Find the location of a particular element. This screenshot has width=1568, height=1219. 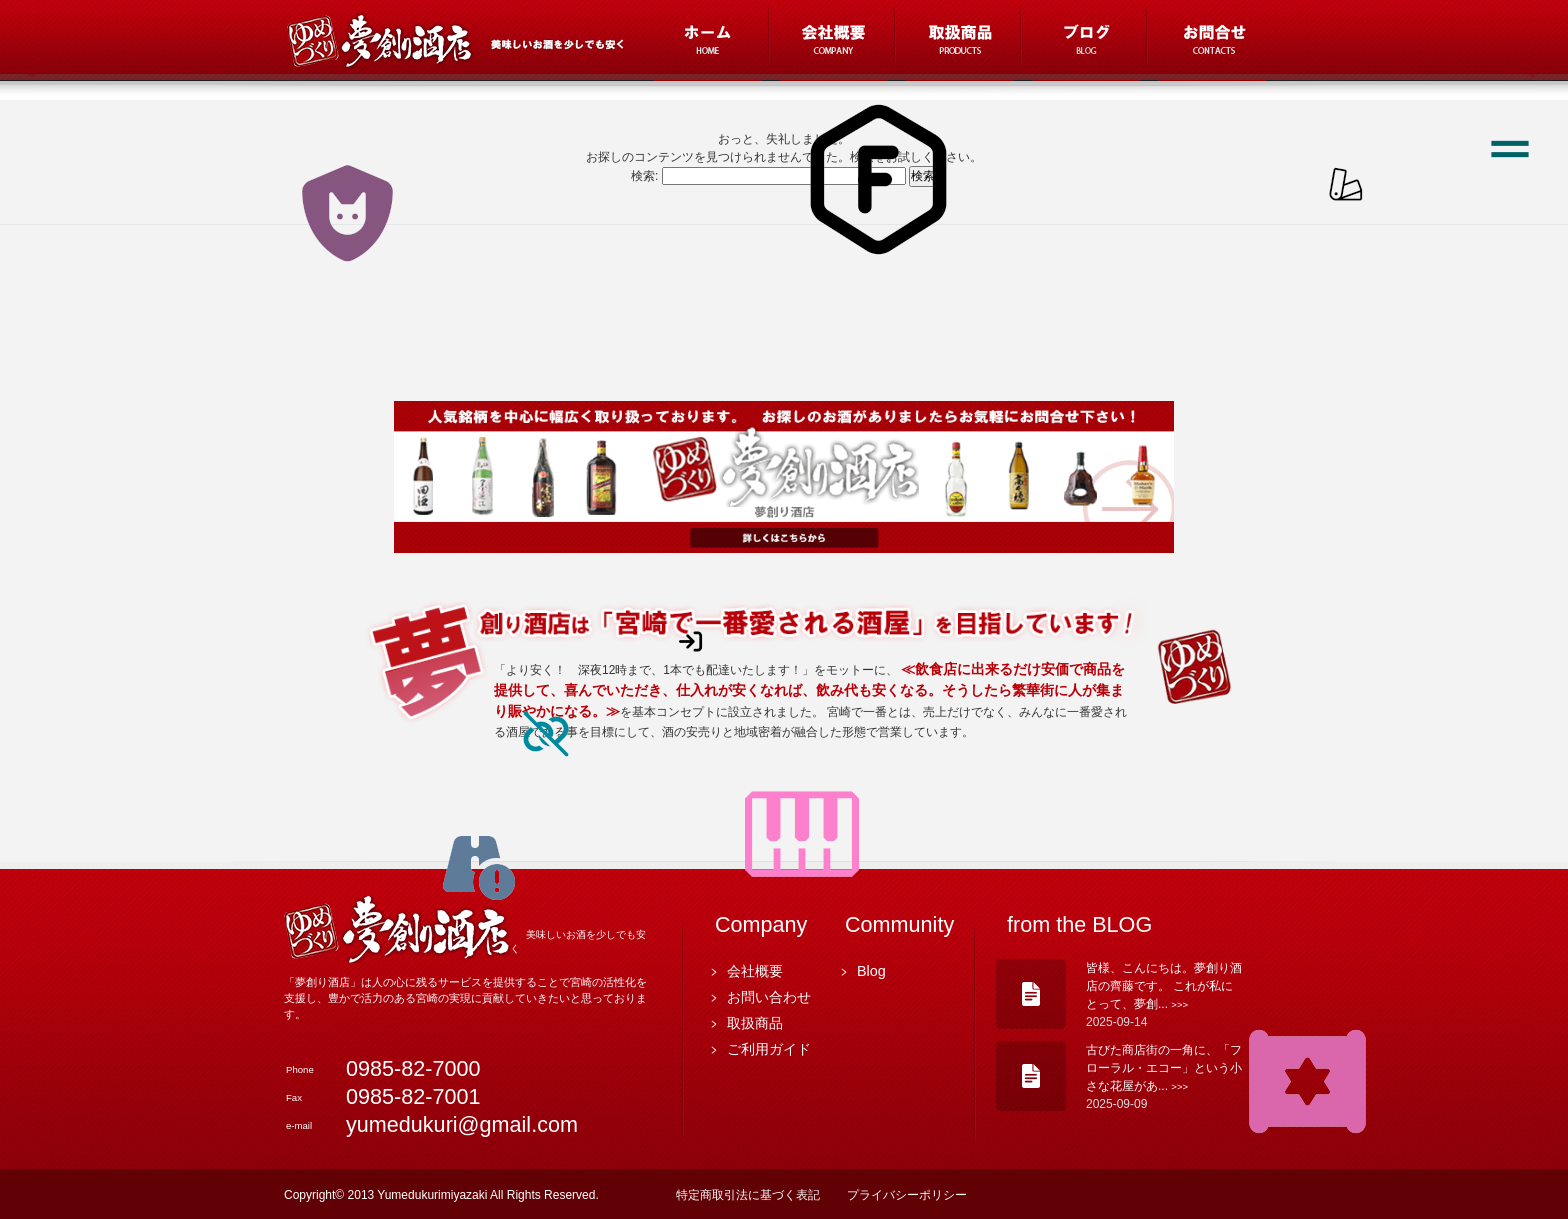

access jewish religious texts or torah content is located at coordinates (1307, 1081).